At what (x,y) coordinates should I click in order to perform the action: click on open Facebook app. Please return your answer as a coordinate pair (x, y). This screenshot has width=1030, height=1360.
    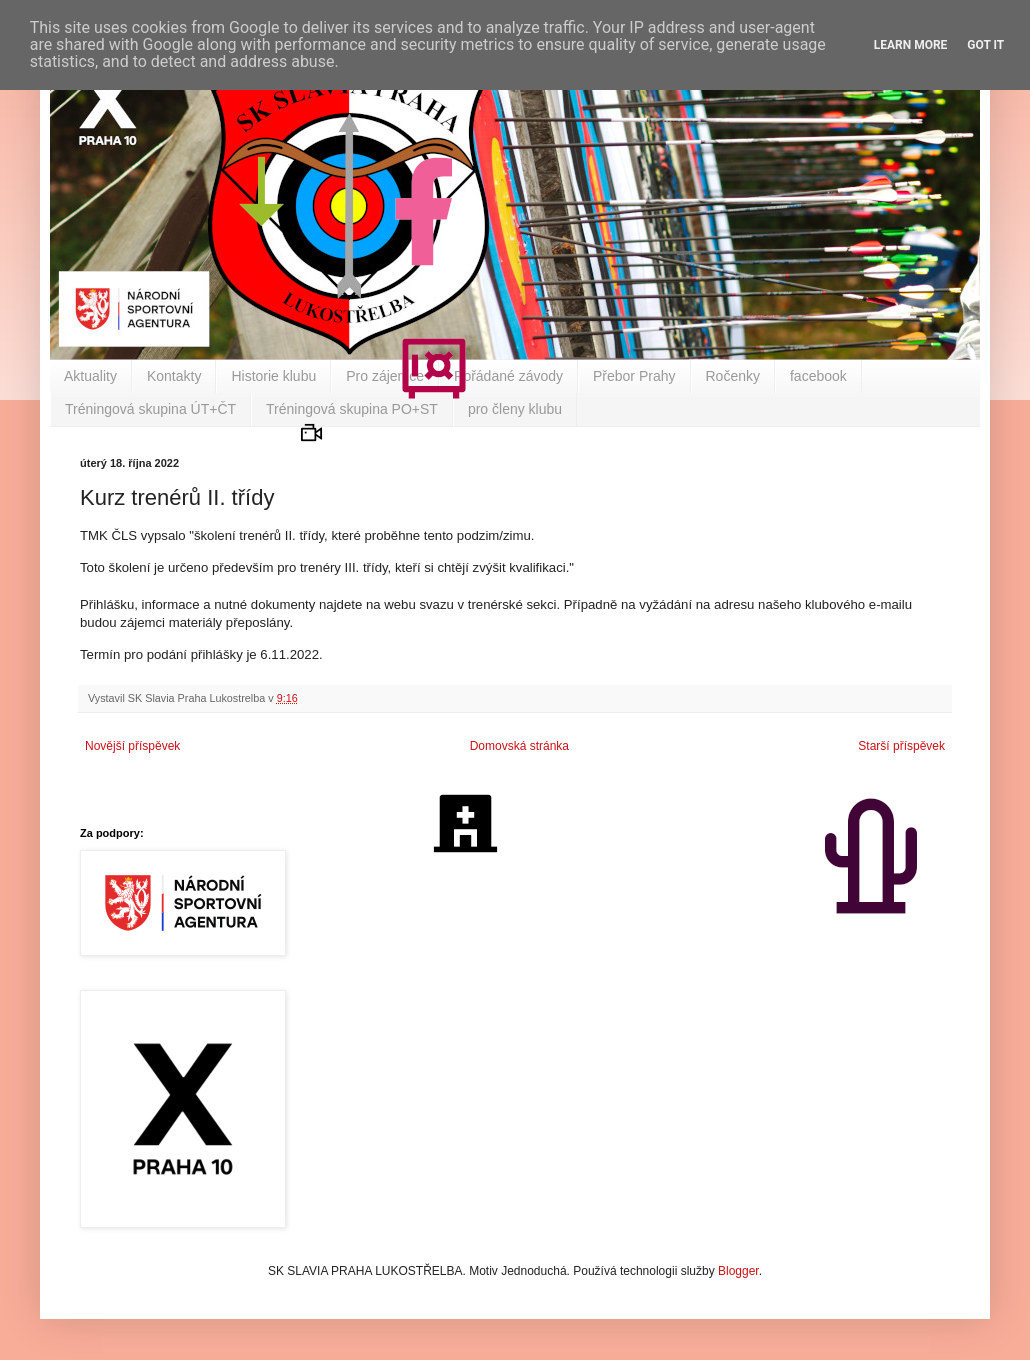
    Looking at the image, I should click on (422, 211).